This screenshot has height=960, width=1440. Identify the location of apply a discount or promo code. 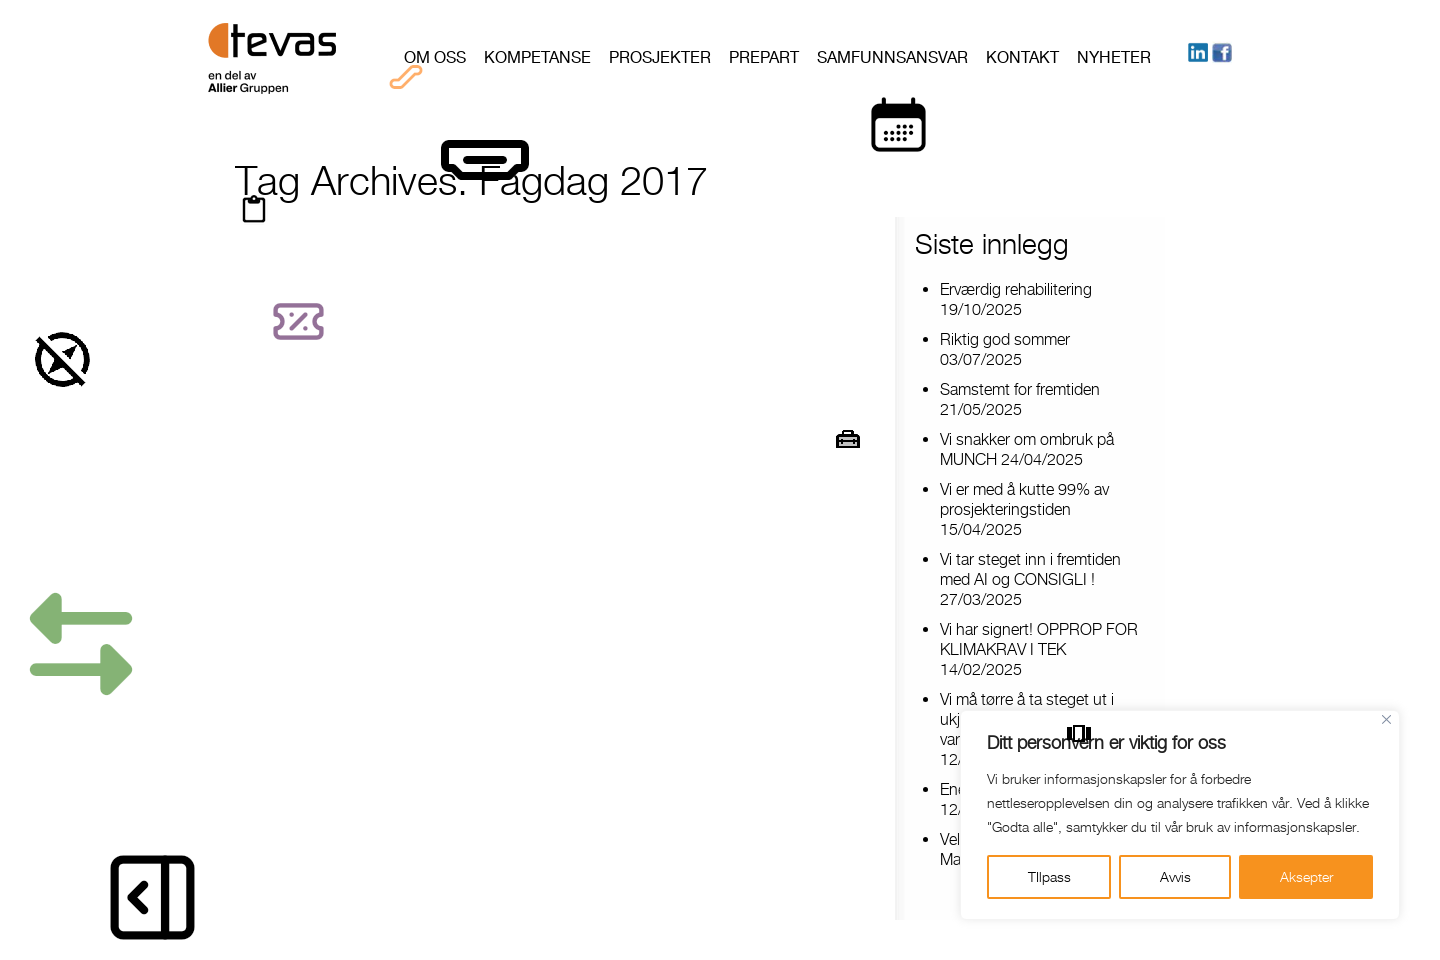
(298, 321).